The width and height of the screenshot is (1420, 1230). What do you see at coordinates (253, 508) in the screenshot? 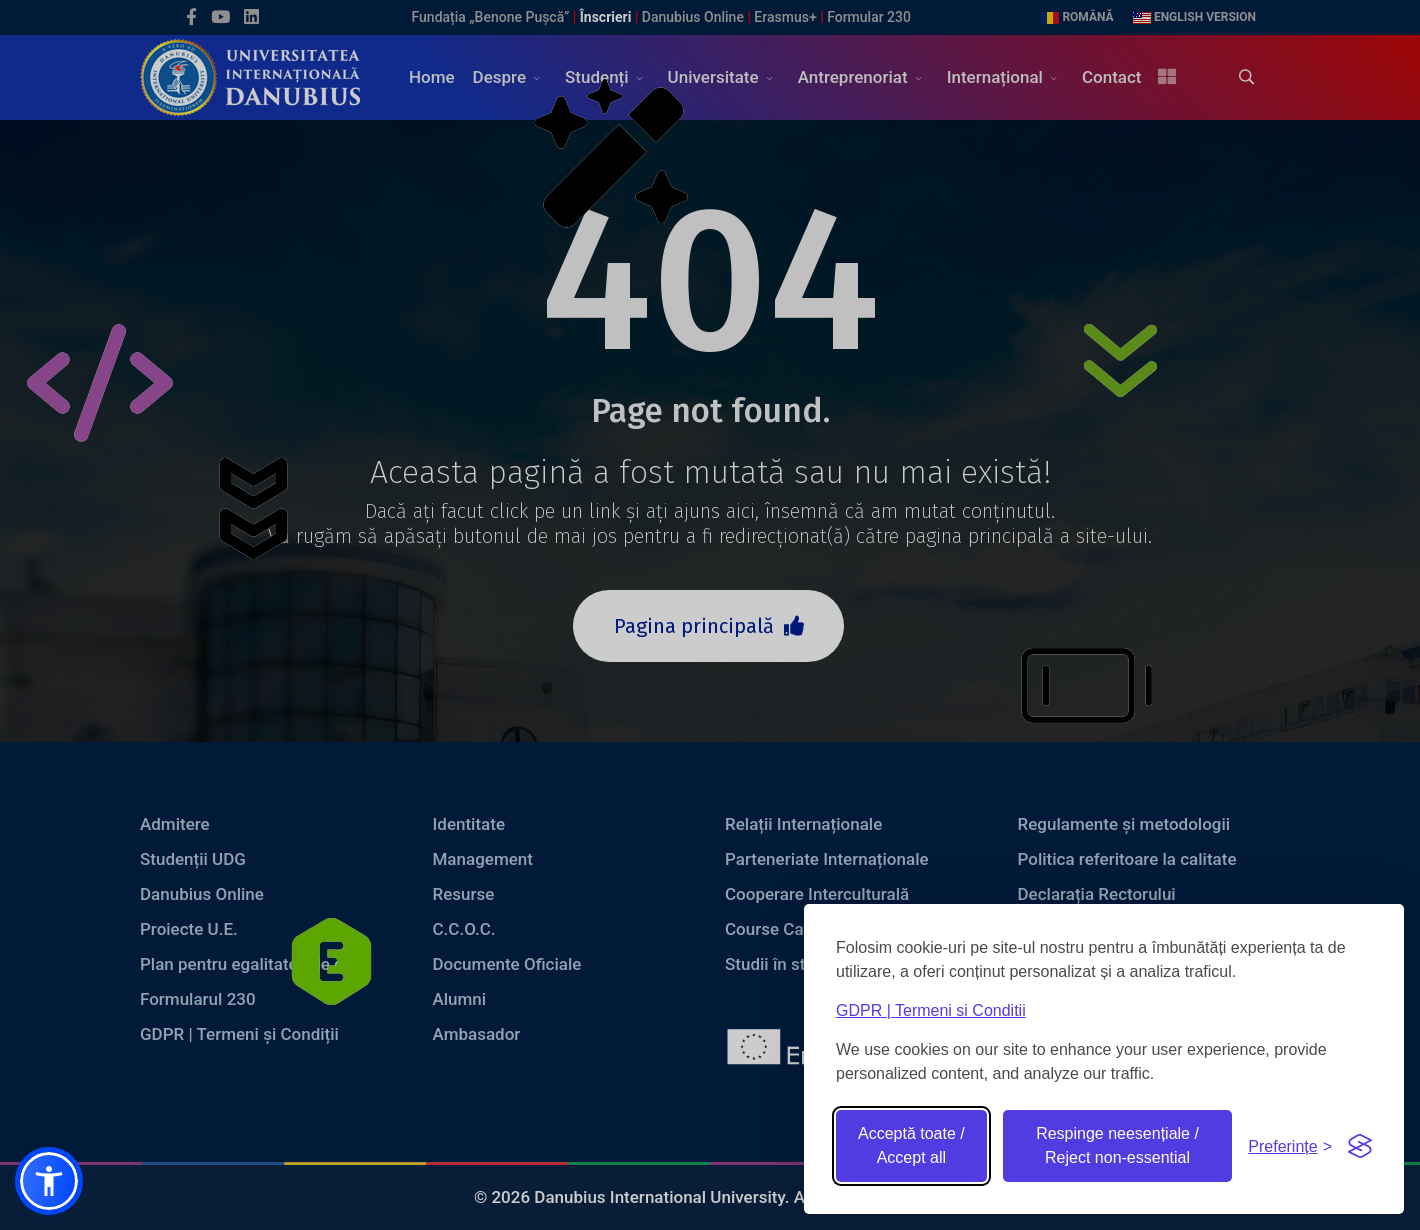
I see `view earned badges or achievements` at bounding box center [253, 508].